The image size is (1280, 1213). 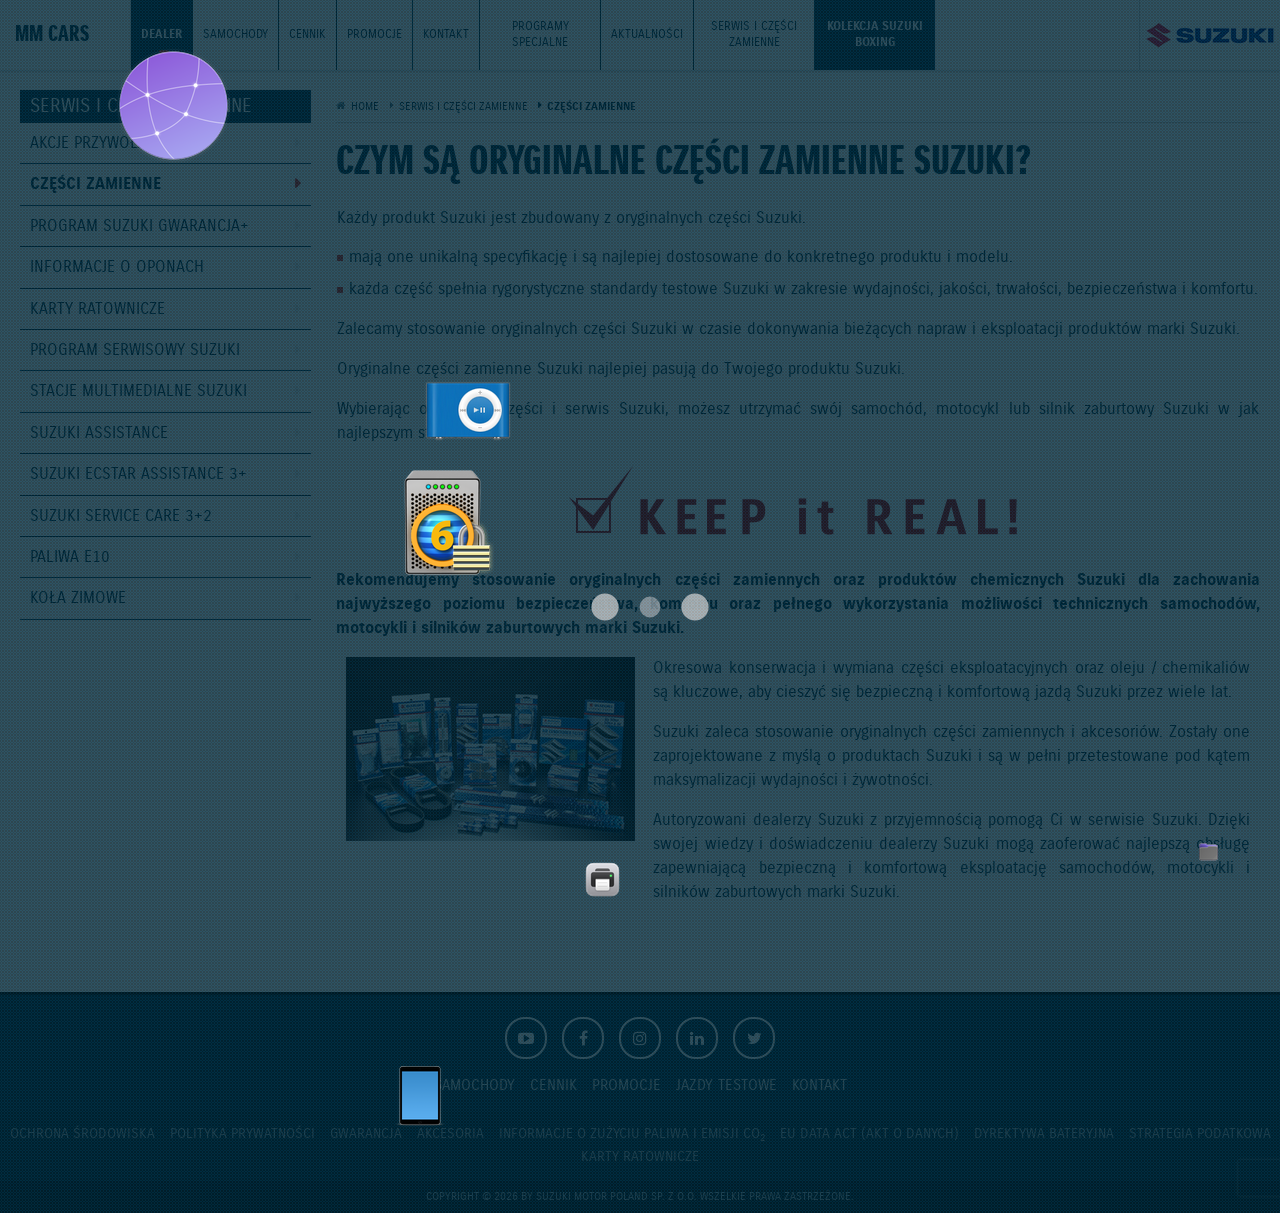 I want to click on access network workgroup or shared resources, so click(x=173, y=105).